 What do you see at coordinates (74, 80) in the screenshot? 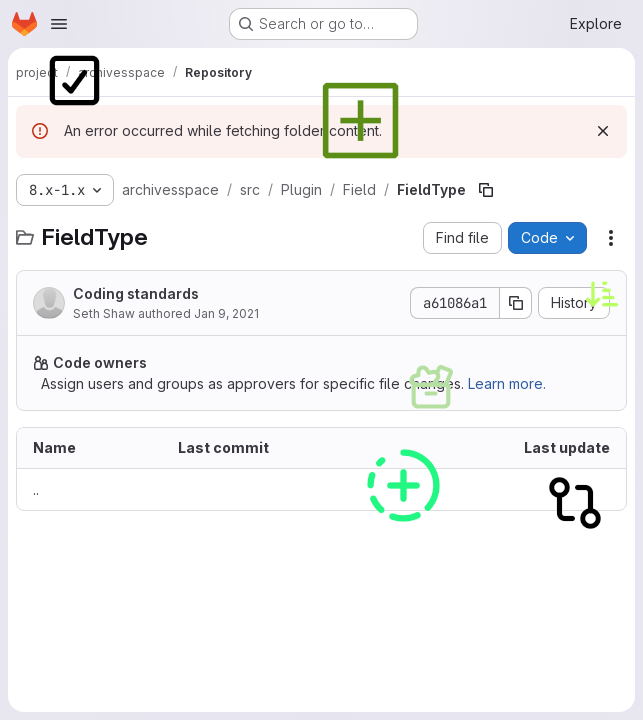
I see `mark item as complete` at bounding box center [74, 80].